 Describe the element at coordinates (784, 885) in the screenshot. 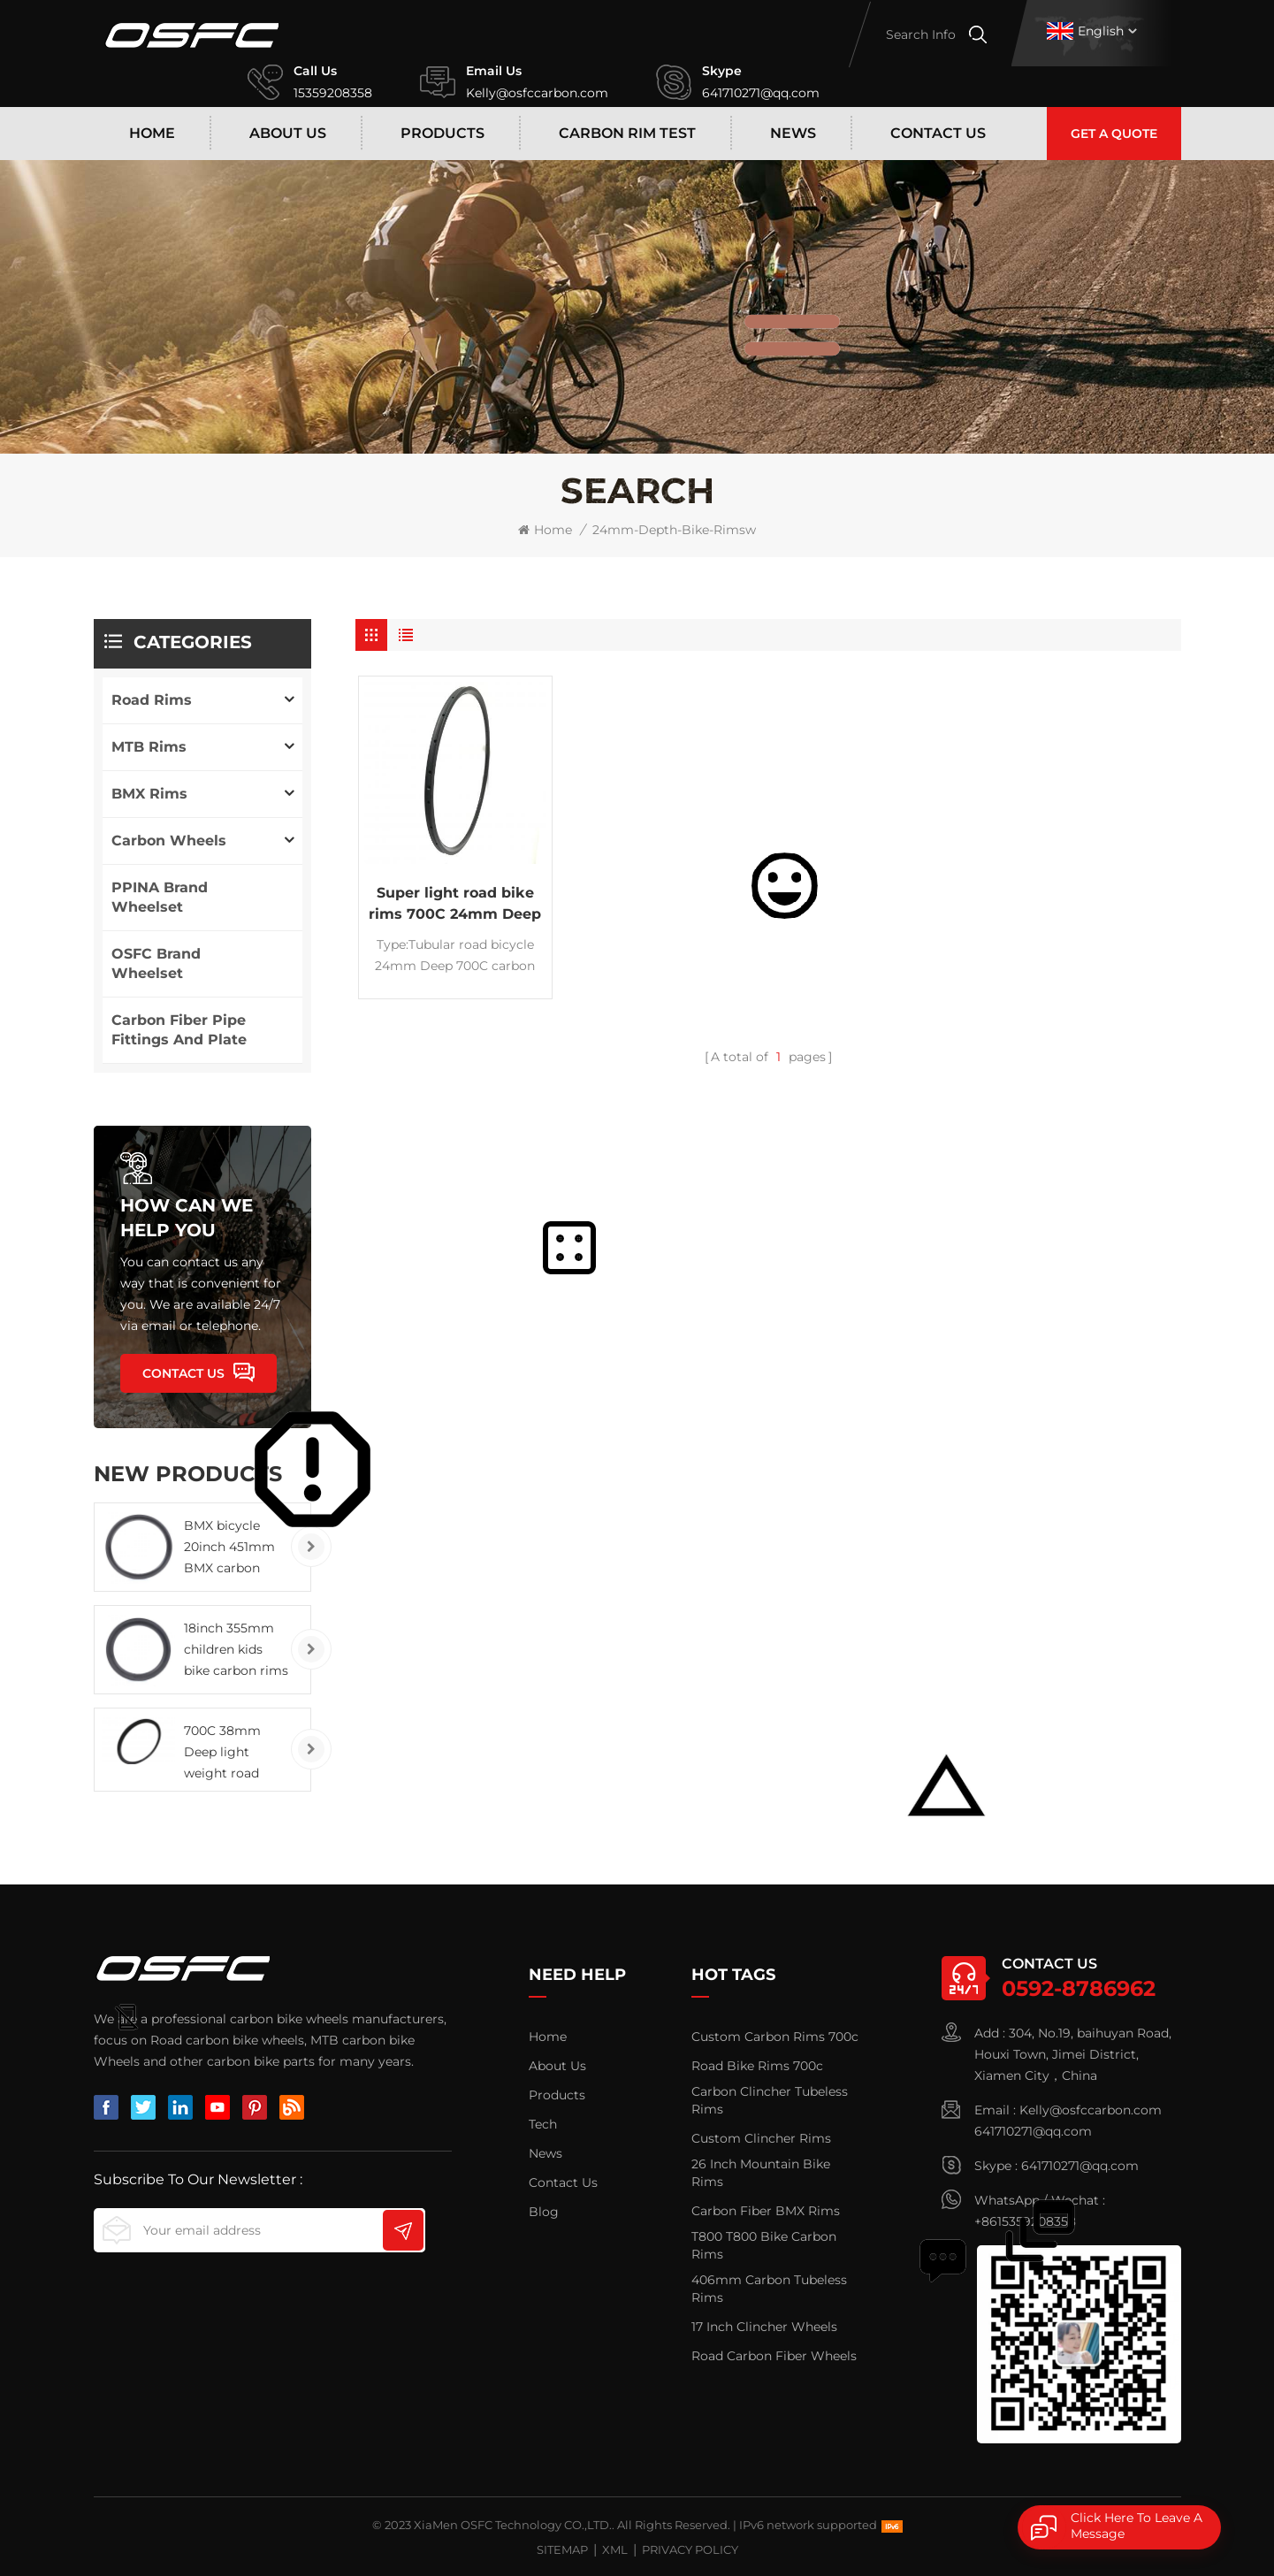

I see `add an emoji or reaction` at that location.